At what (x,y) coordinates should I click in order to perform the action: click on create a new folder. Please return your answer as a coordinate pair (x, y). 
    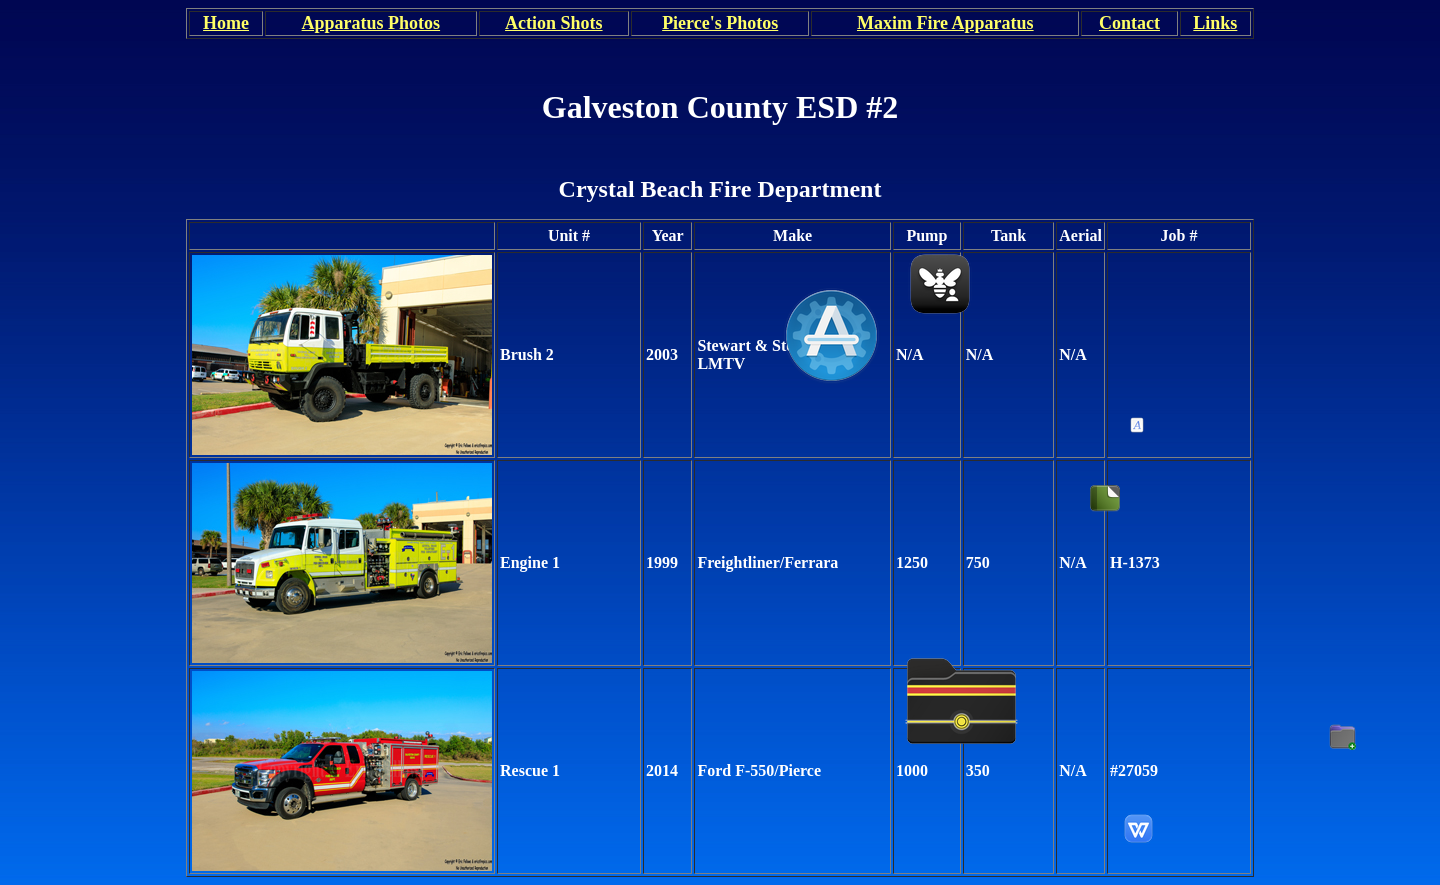
    Looking at the image, I should click on (1342, 736).